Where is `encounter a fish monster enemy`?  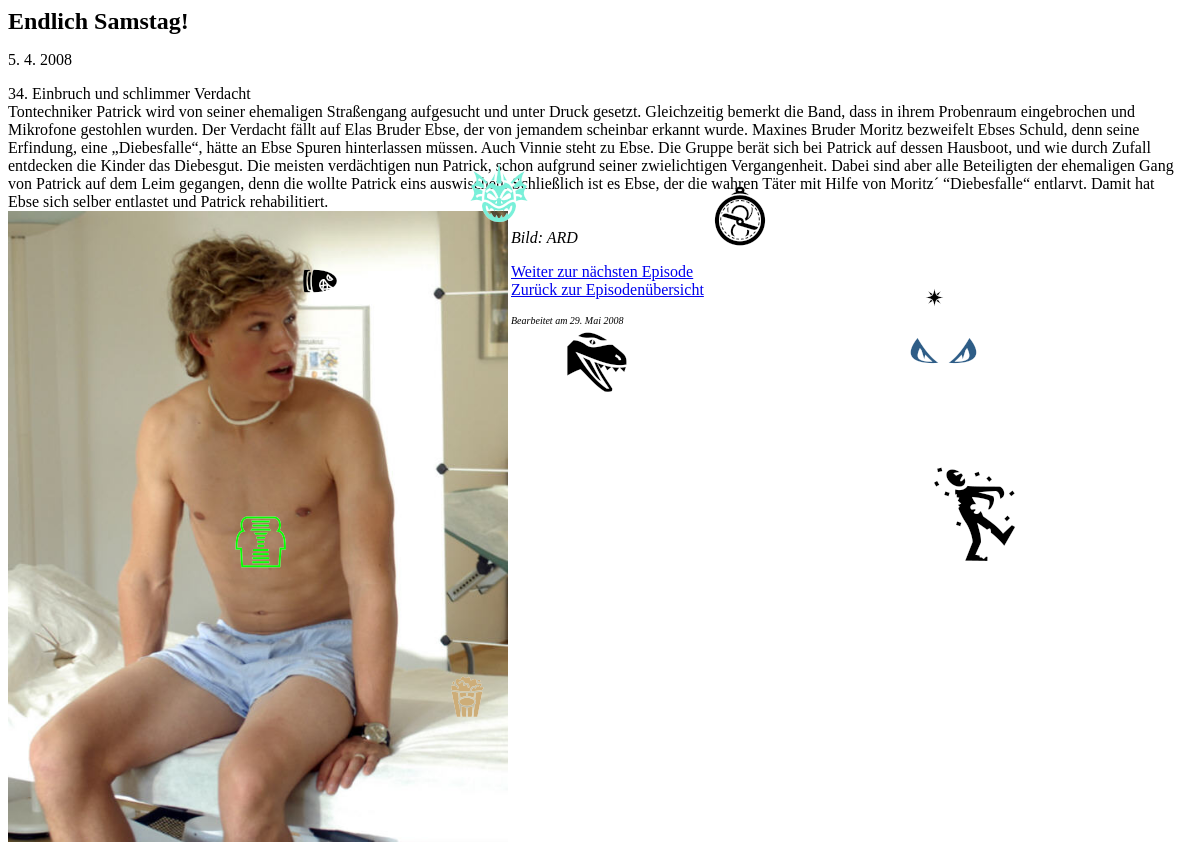
encounter a fish monster enemy is located at coordinates (499, 193).